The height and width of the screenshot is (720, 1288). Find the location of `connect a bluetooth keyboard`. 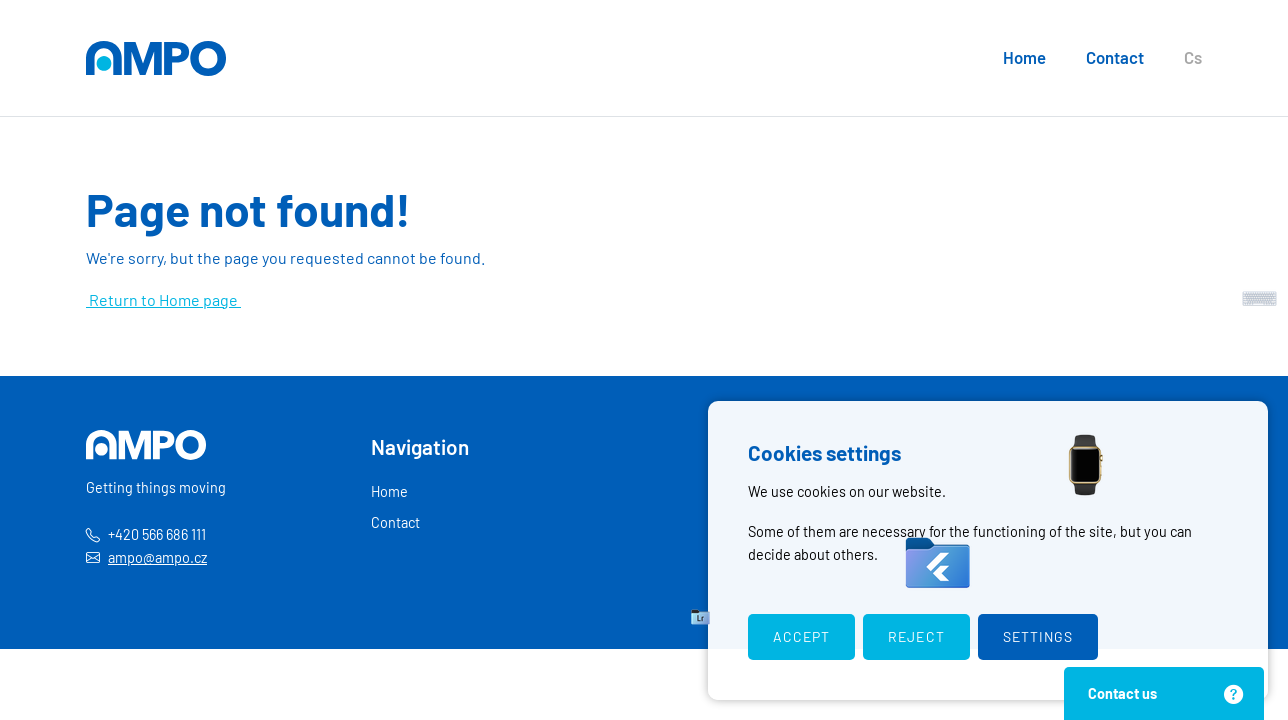

connect a bluetooth keyboard is located at coordinates (1259, 298).